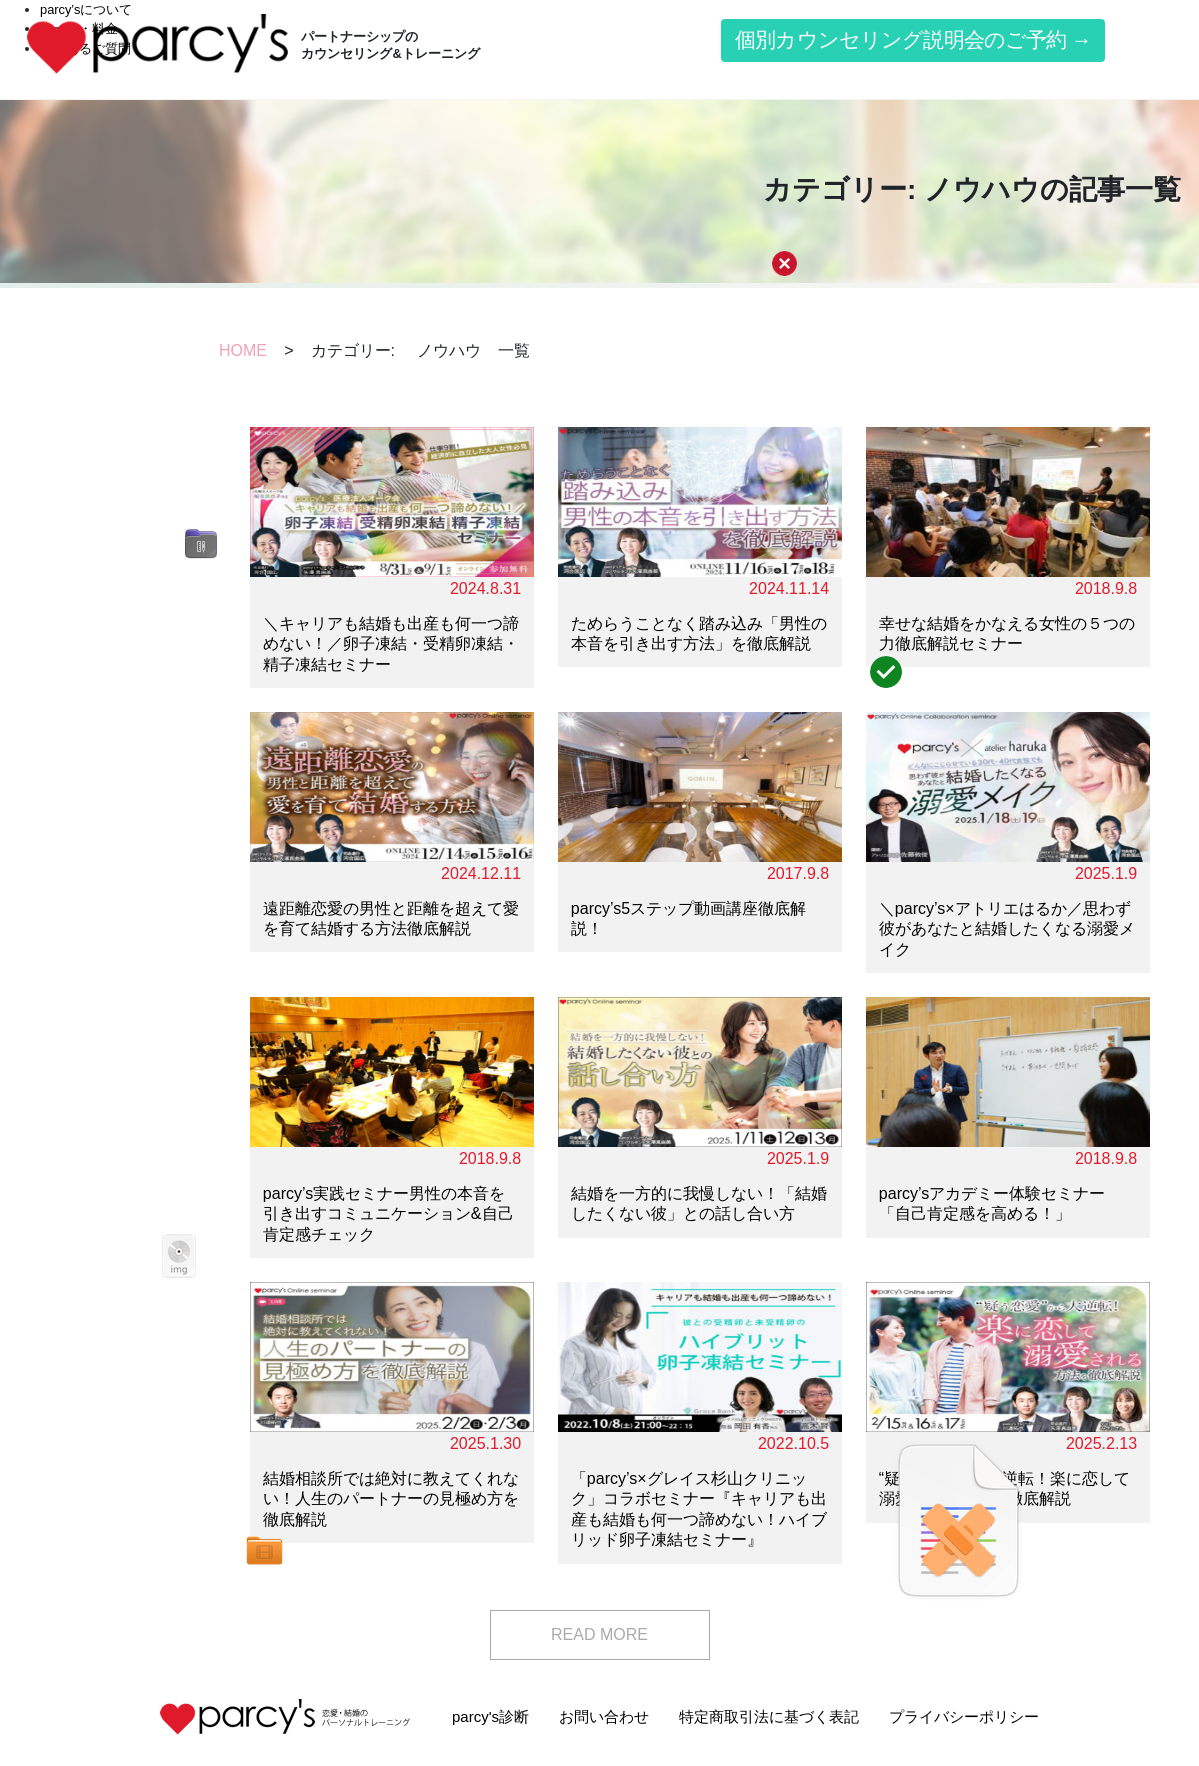 The width and height of the screenshot is (1199, 1766). What do you see at coordinates (264, 1550) in the screenshot?
I see `open your videos folder` at bounding box center [264, 1550].